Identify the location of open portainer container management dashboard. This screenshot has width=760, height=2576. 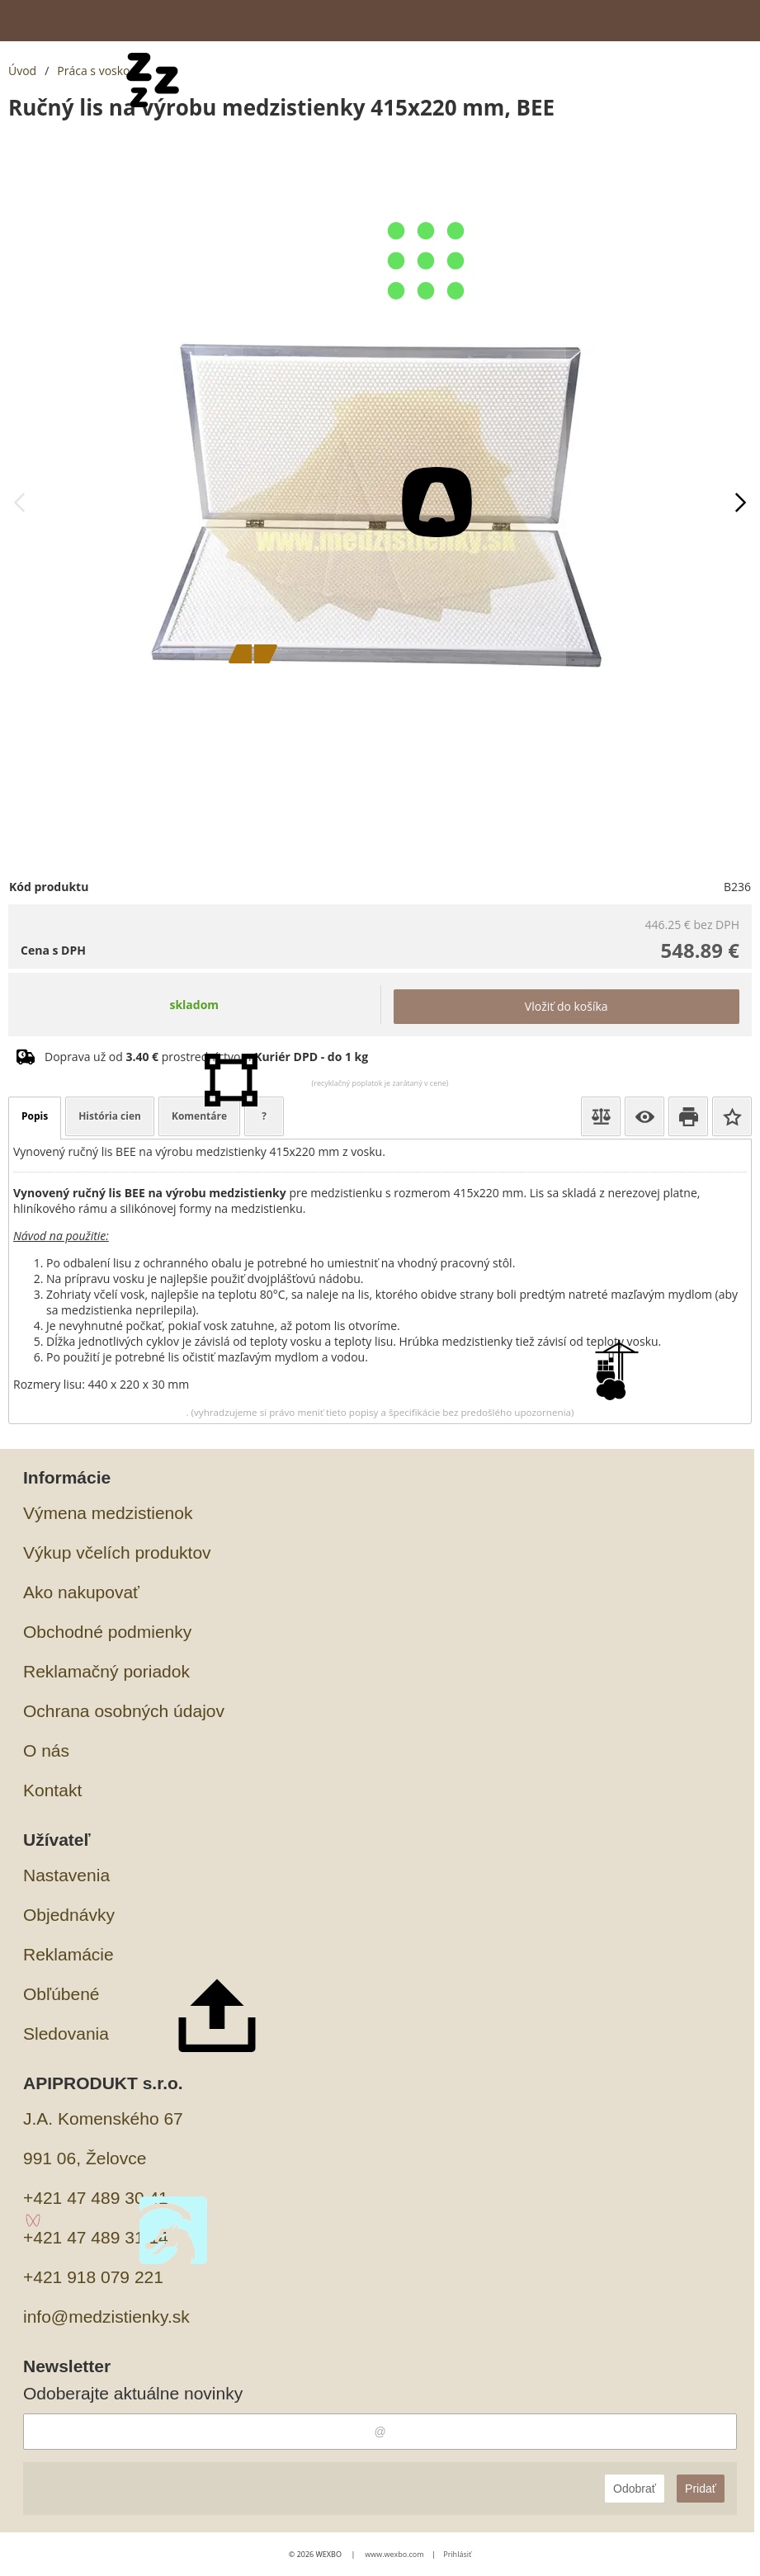
(616, 1370).